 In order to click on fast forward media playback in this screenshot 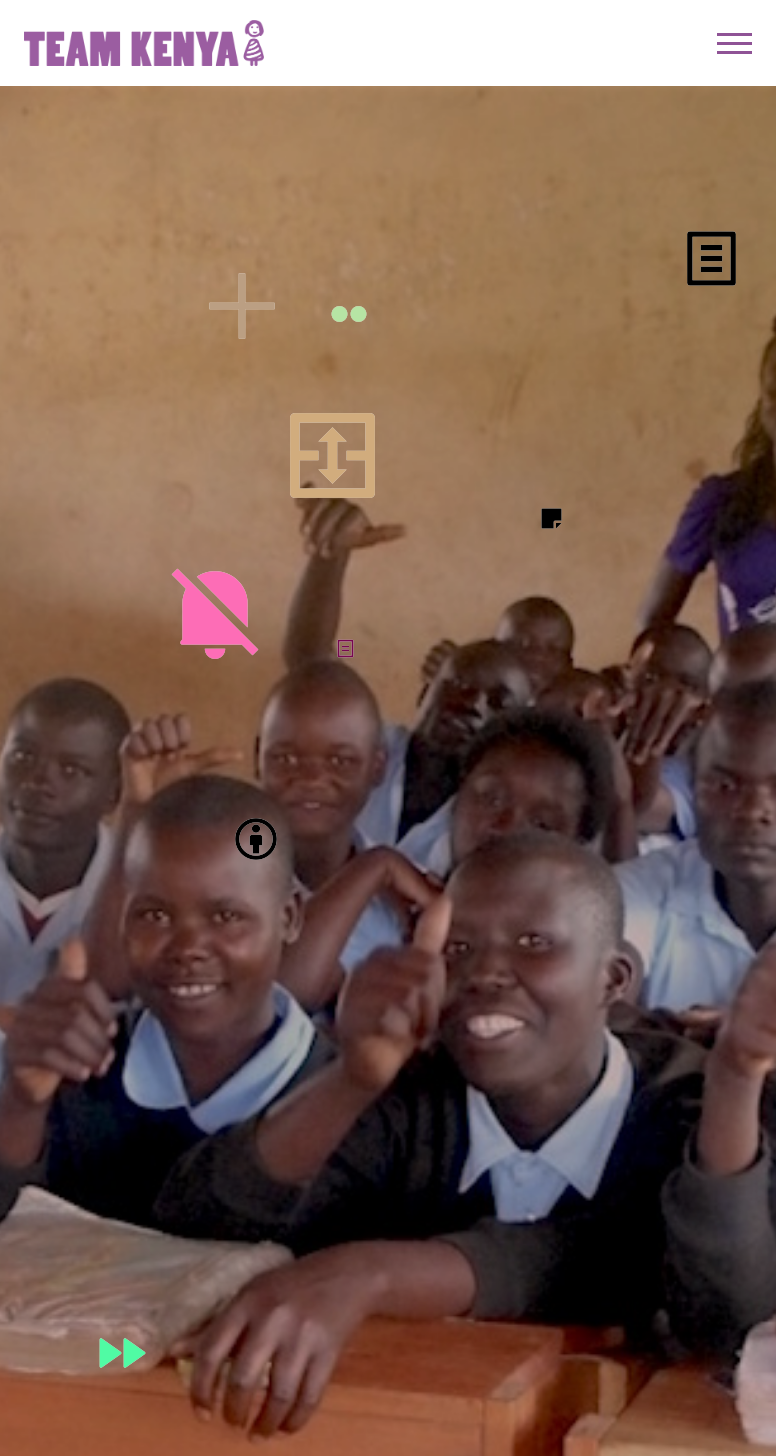, I will do `click(121, 1353)`.